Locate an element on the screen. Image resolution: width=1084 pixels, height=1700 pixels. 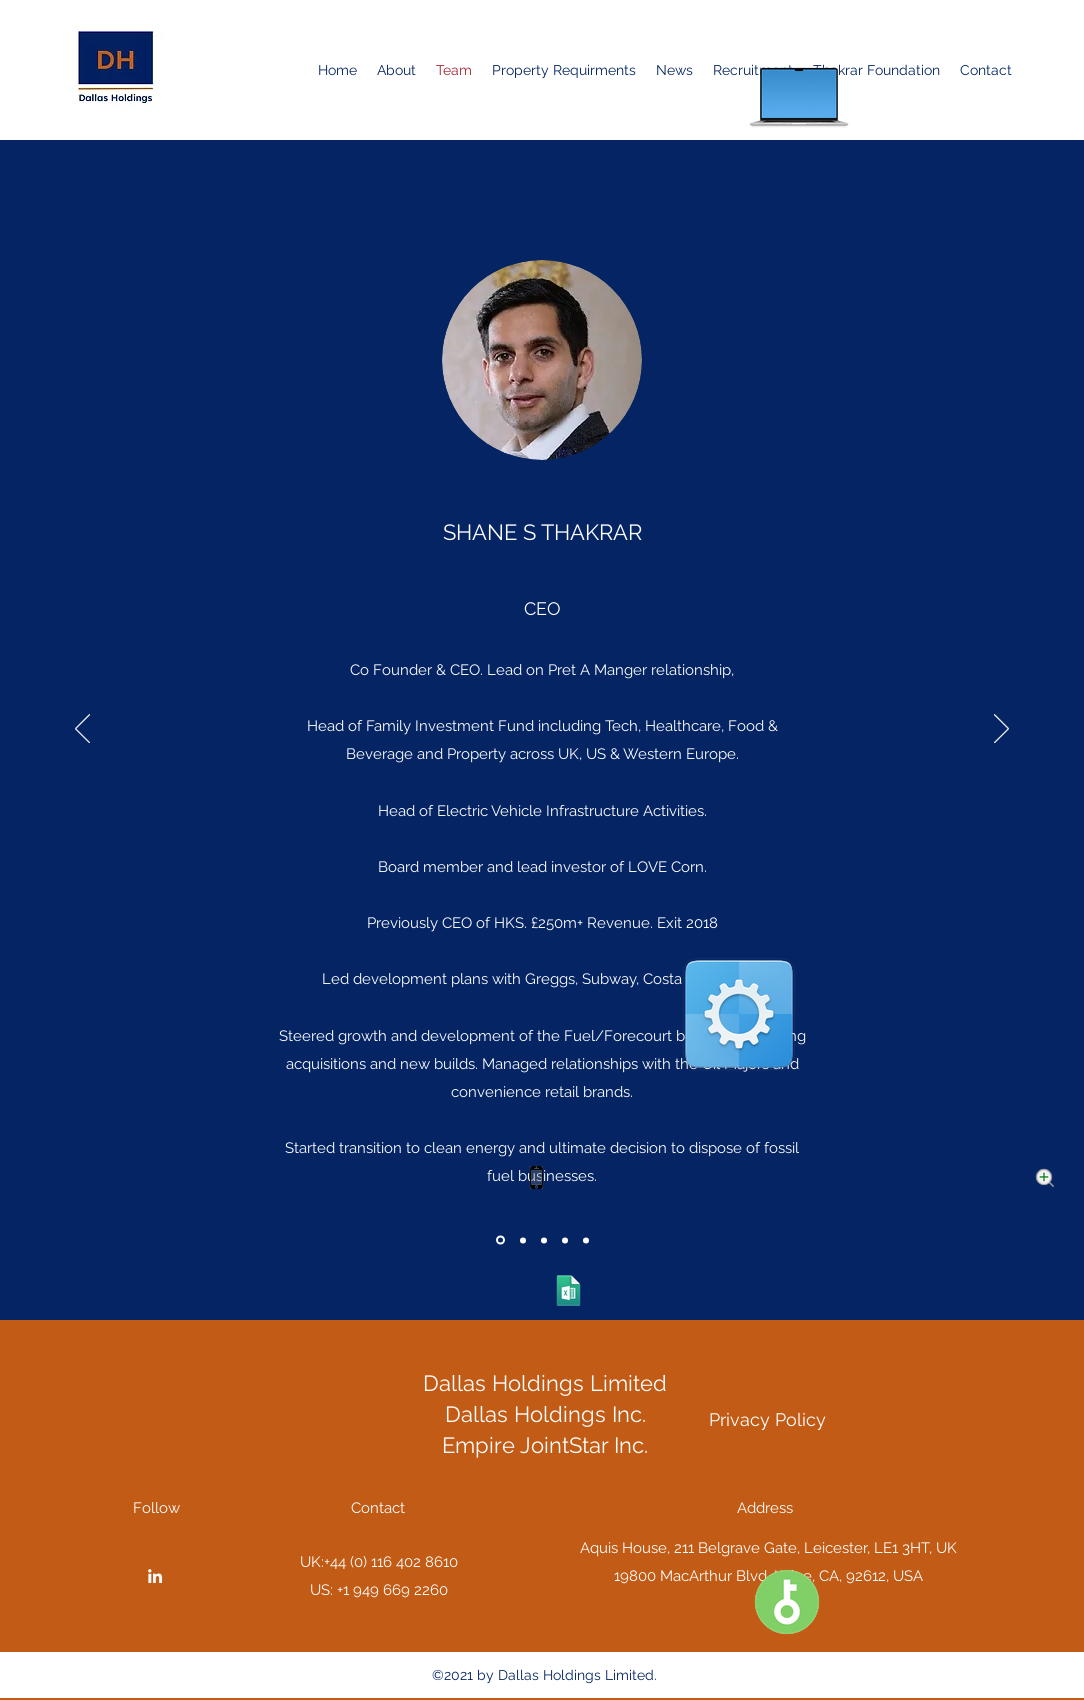
view connected iPhone device is located at coordinates (536, 1177).